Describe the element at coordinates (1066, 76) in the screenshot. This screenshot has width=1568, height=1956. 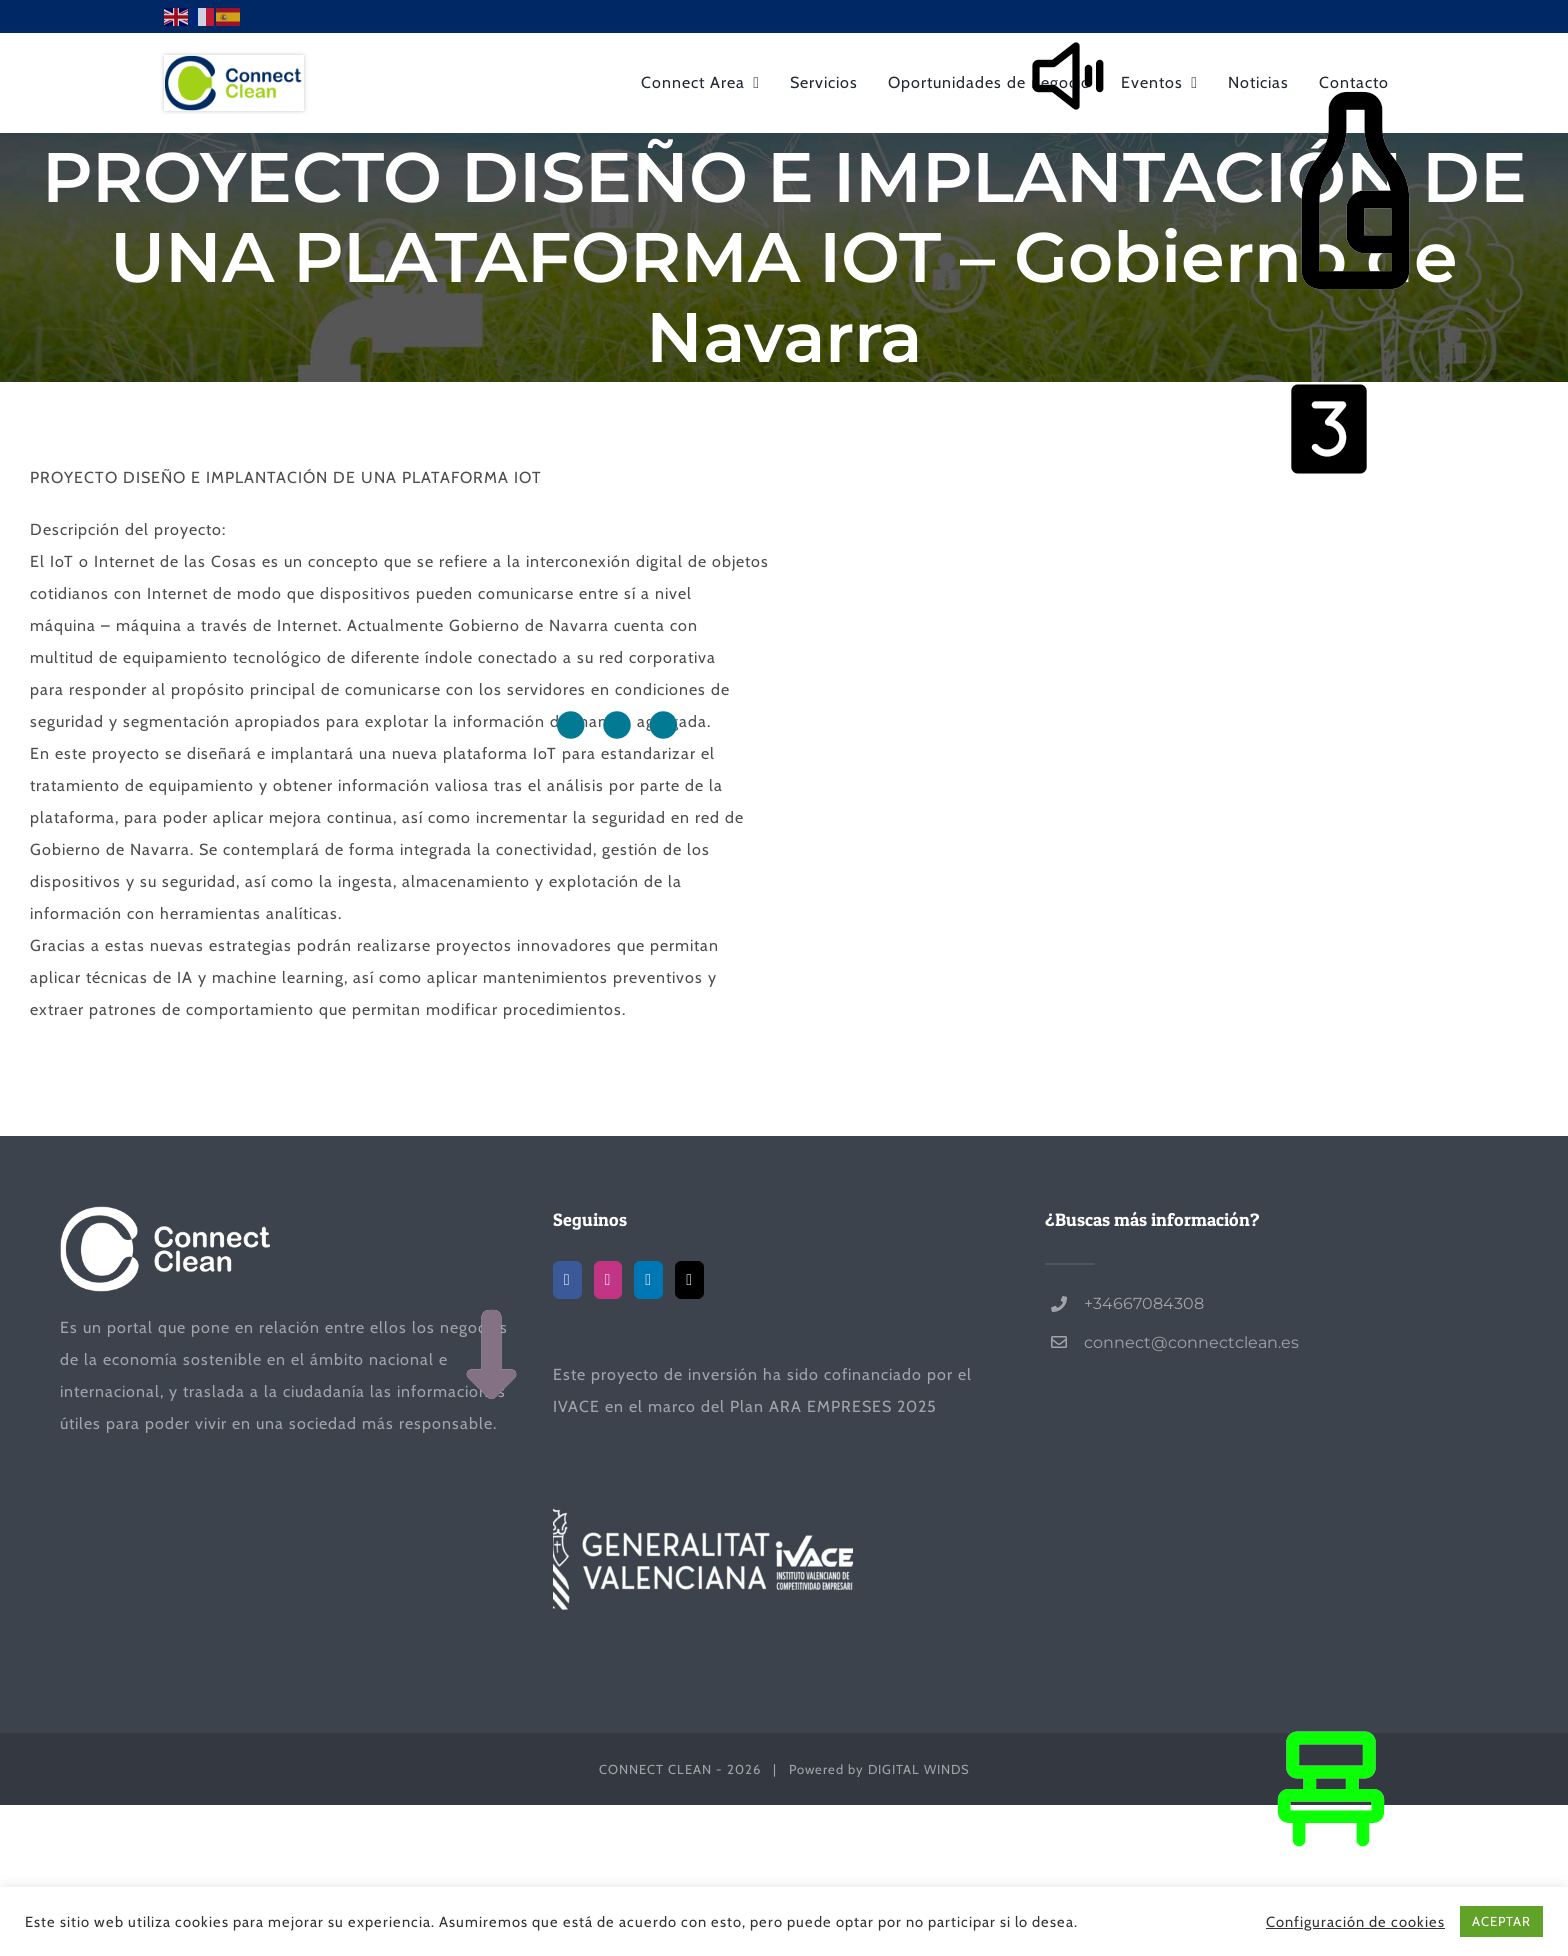
I see `increase or maximize volume` at that location.